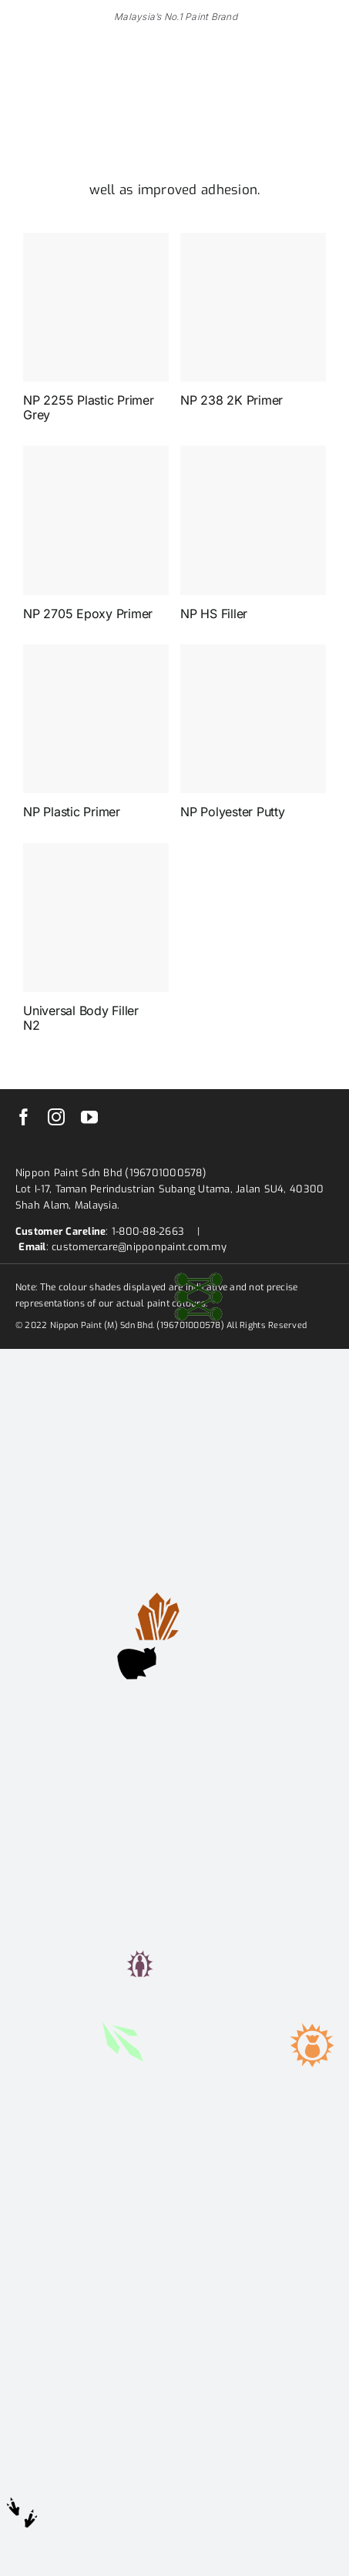 Image resolution: width=349 pixels, height=2576 pixels. I want to click on view crystal resources or inventory, so click(157, 1616).